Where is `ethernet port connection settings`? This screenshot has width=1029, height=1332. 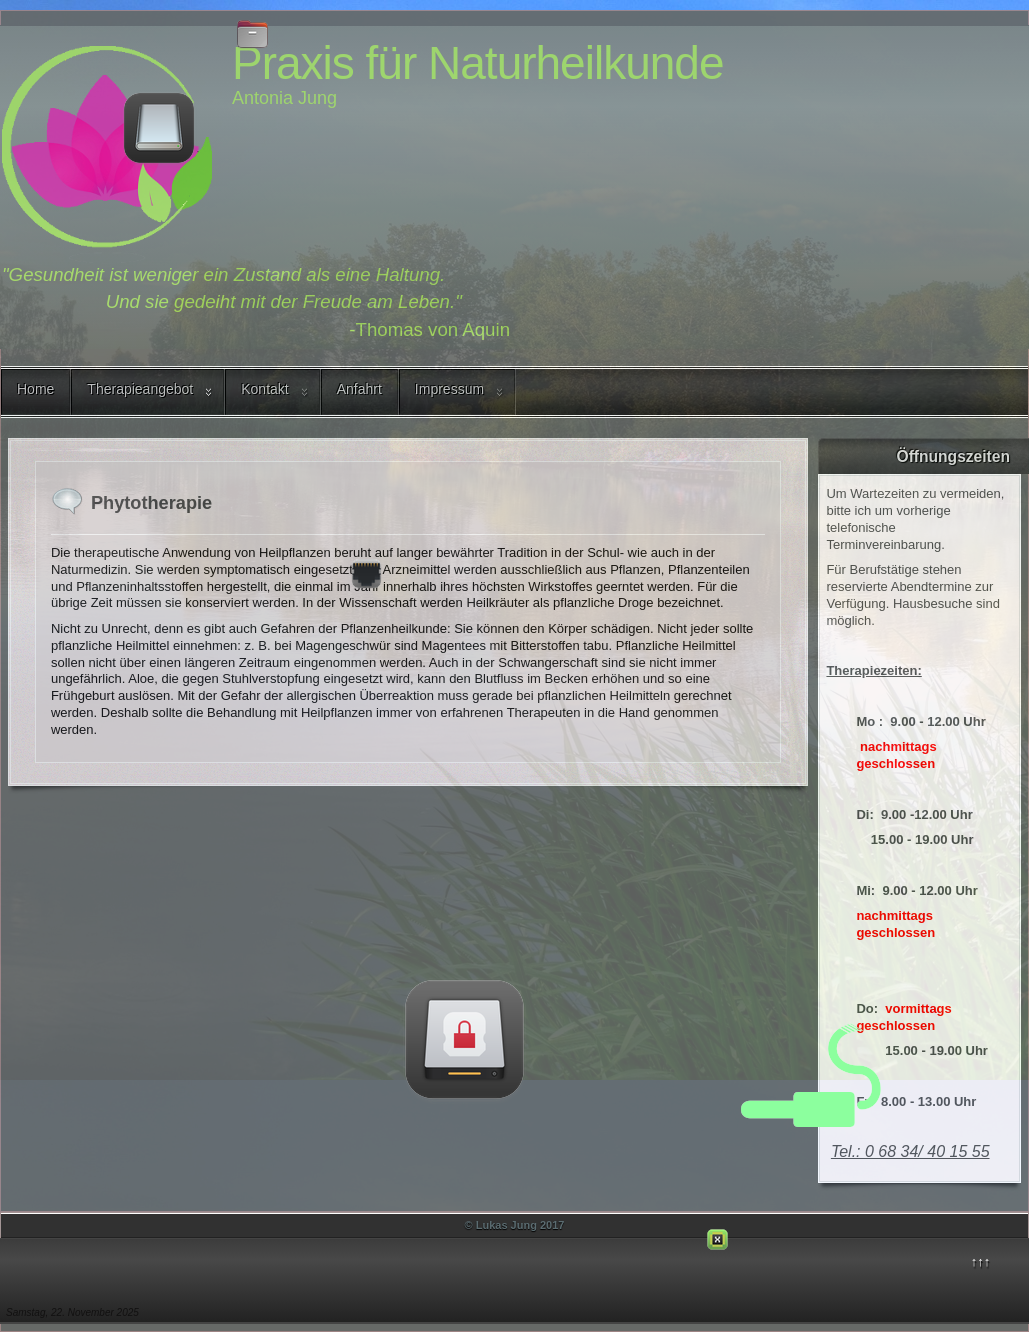
ethernet port connection settings is located at coordinates (366, 573).